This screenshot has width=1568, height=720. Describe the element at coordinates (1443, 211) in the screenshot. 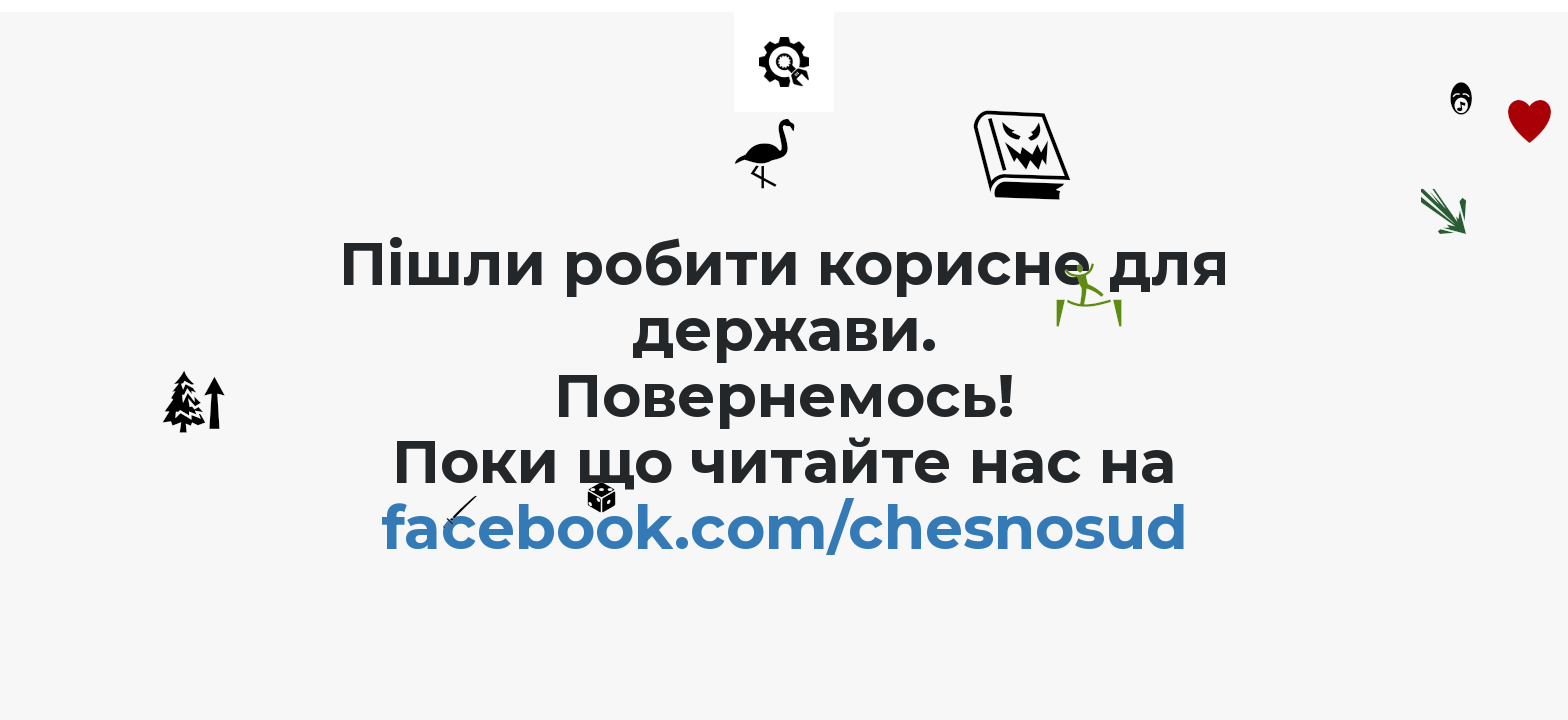

I see `fast forward or skip ahead` at that location.